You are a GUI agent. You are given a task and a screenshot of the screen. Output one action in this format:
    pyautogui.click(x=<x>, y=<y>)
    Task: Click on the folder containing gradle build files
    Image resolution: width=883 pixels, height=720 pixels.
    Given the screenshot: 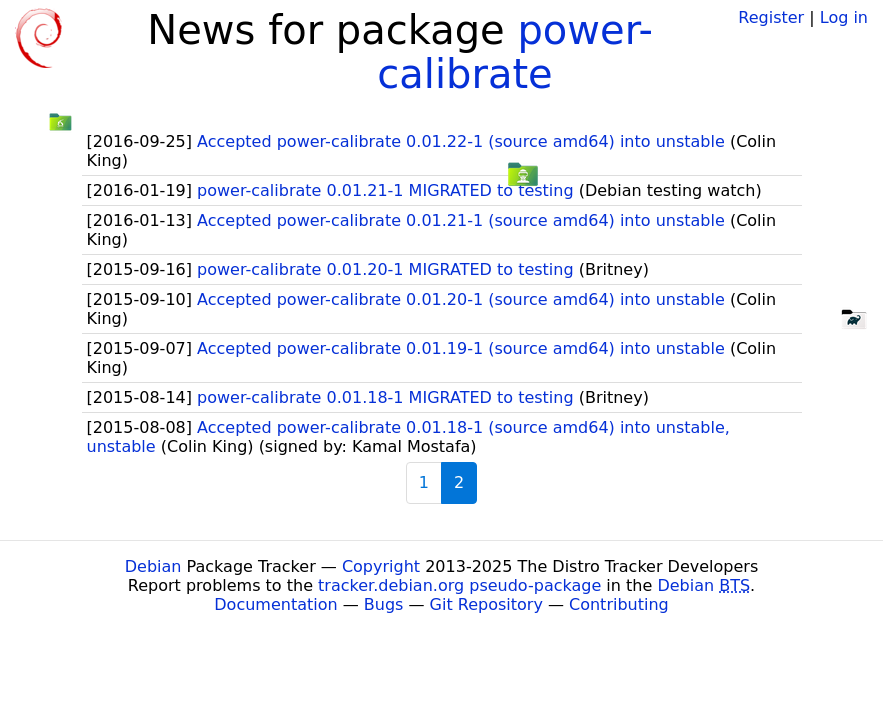 What is the action you would take?
    pyautogui.click(x=854, y=320)
    